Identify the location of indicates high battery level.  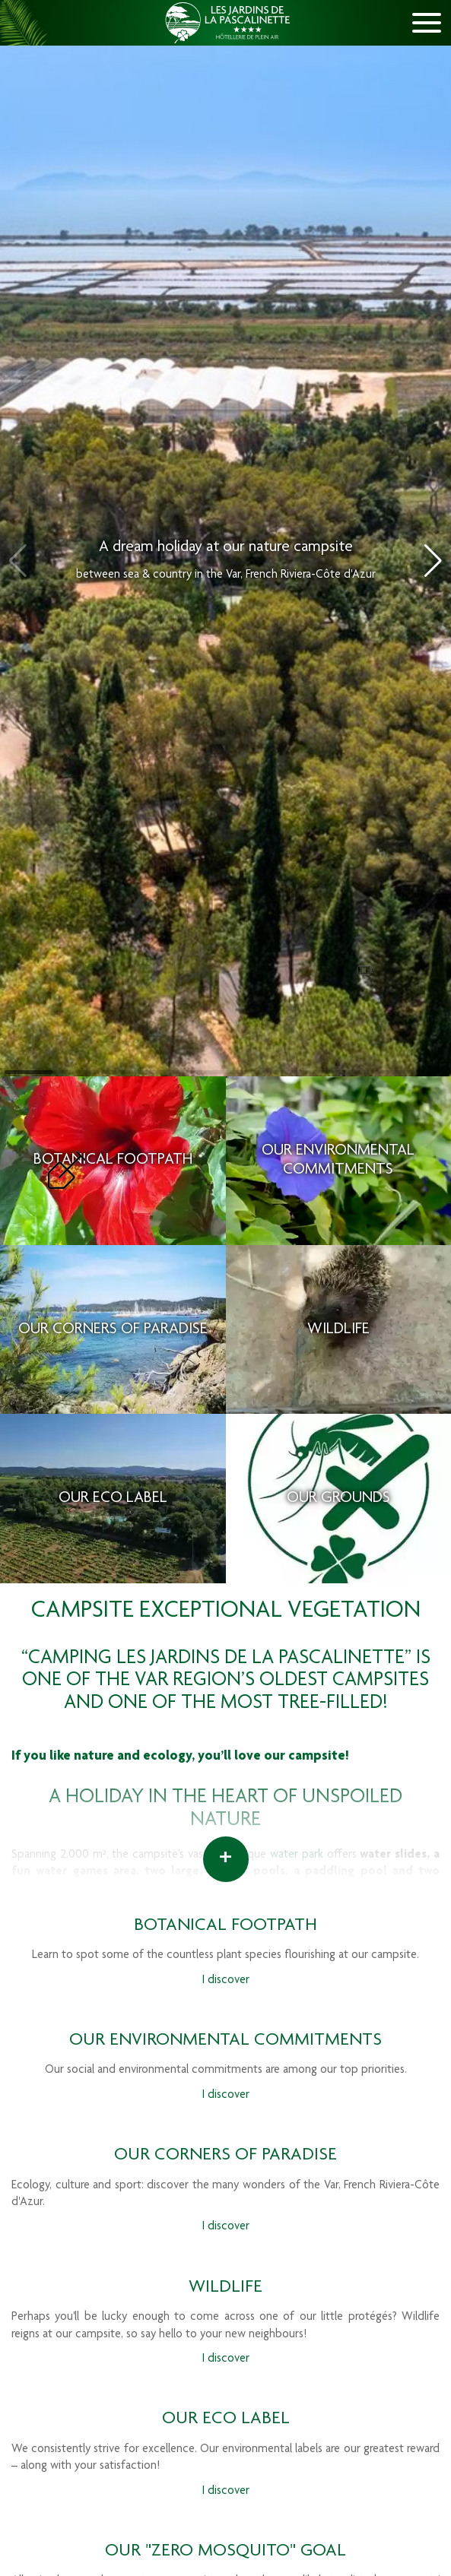
(364, 970).